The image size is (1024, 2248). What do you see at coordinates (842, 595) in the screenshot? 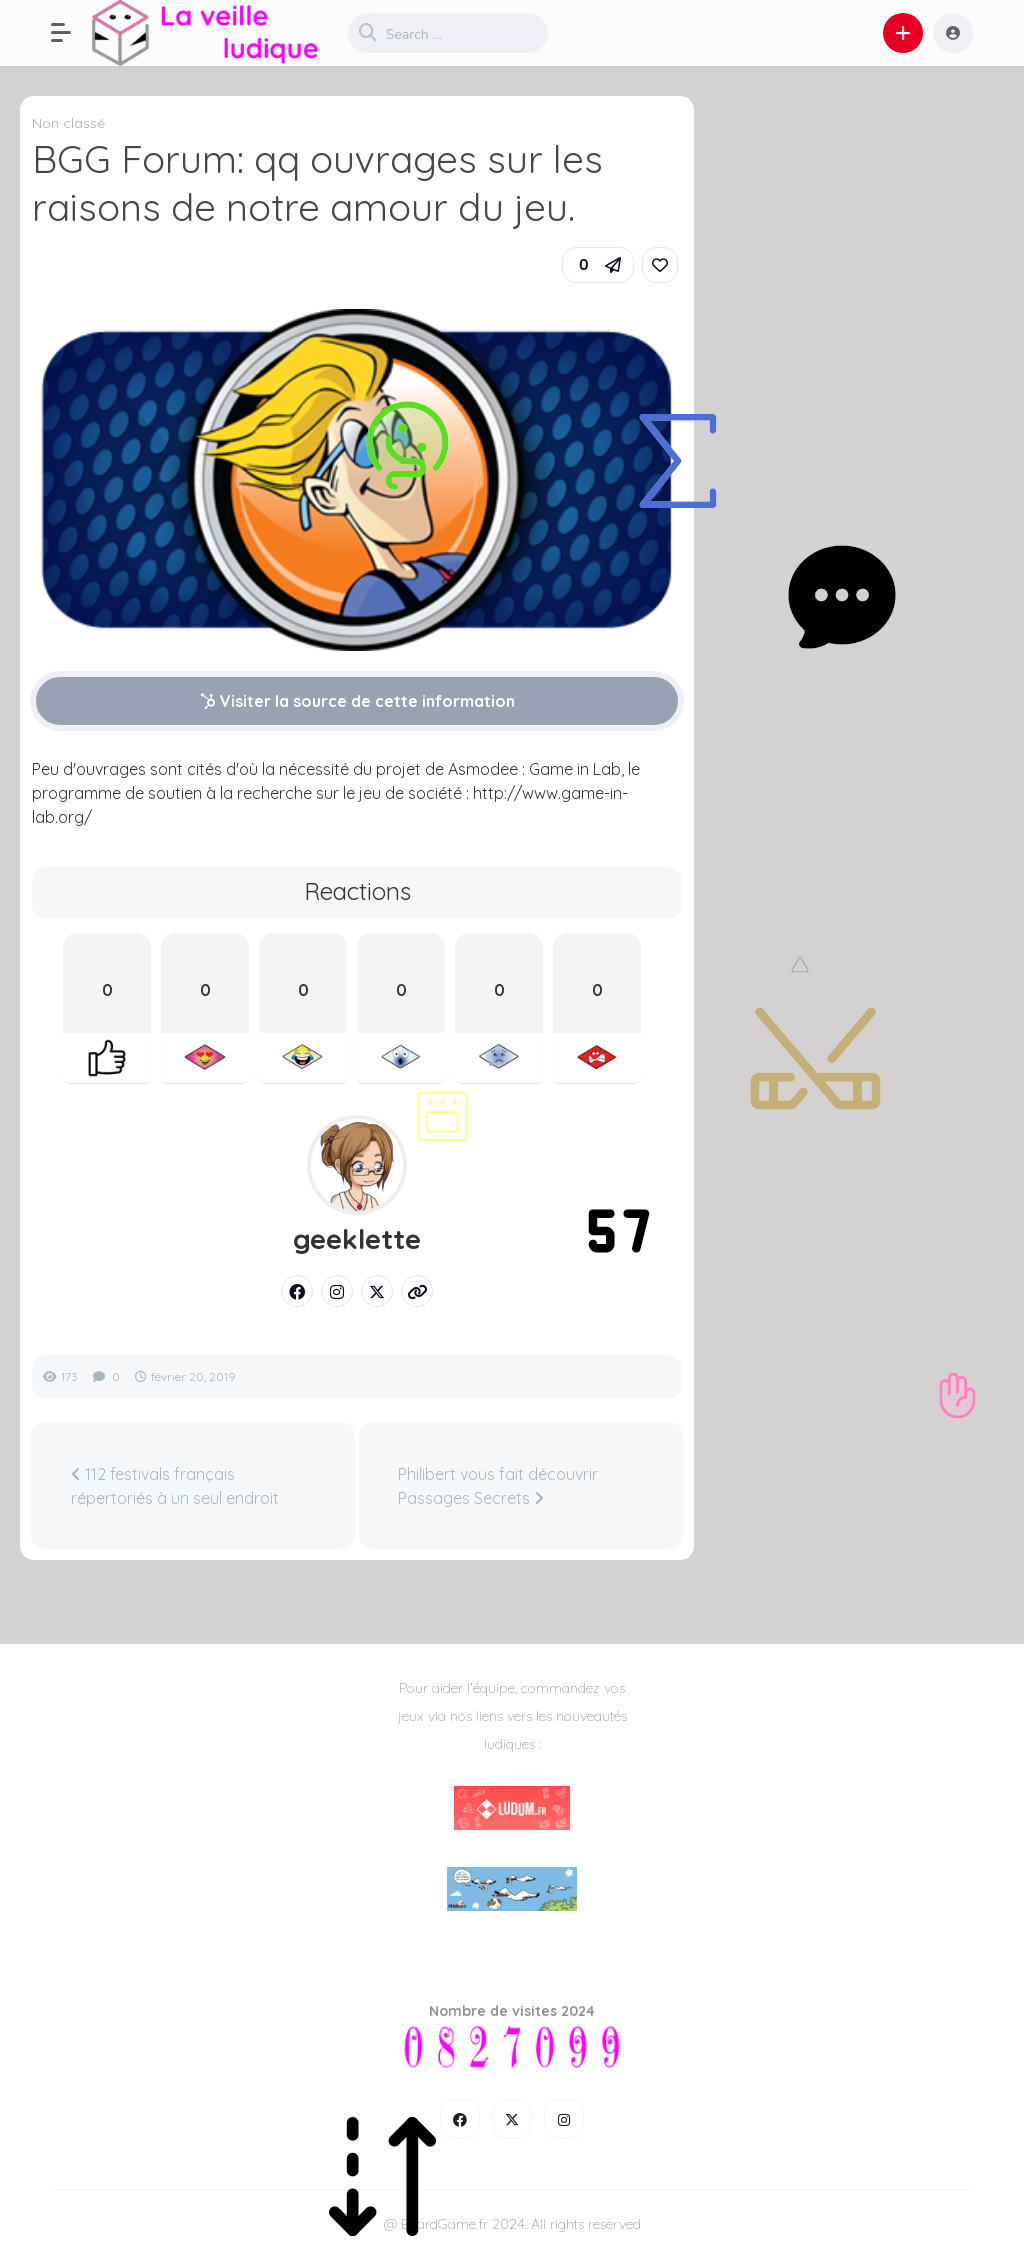
I see `open messaging or chat` at bounding box center [842, 595].